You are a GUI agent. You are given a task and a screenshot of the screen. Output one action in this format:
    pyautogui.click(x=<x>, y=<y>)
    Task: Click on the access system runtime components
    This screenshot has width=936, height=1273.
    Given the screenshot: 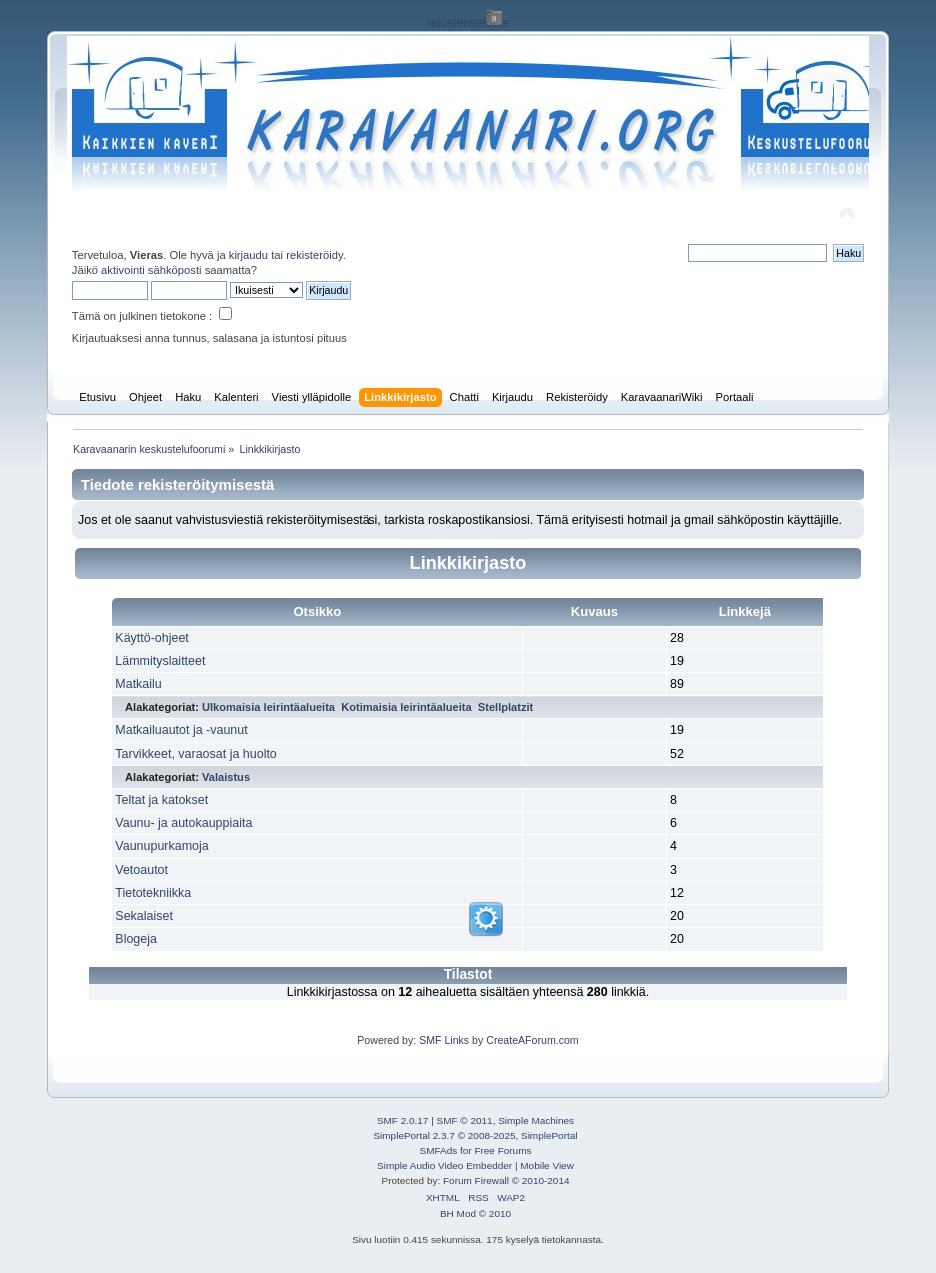 What is the action you would take?
    pyautogui.click(x=486, y=919)
    